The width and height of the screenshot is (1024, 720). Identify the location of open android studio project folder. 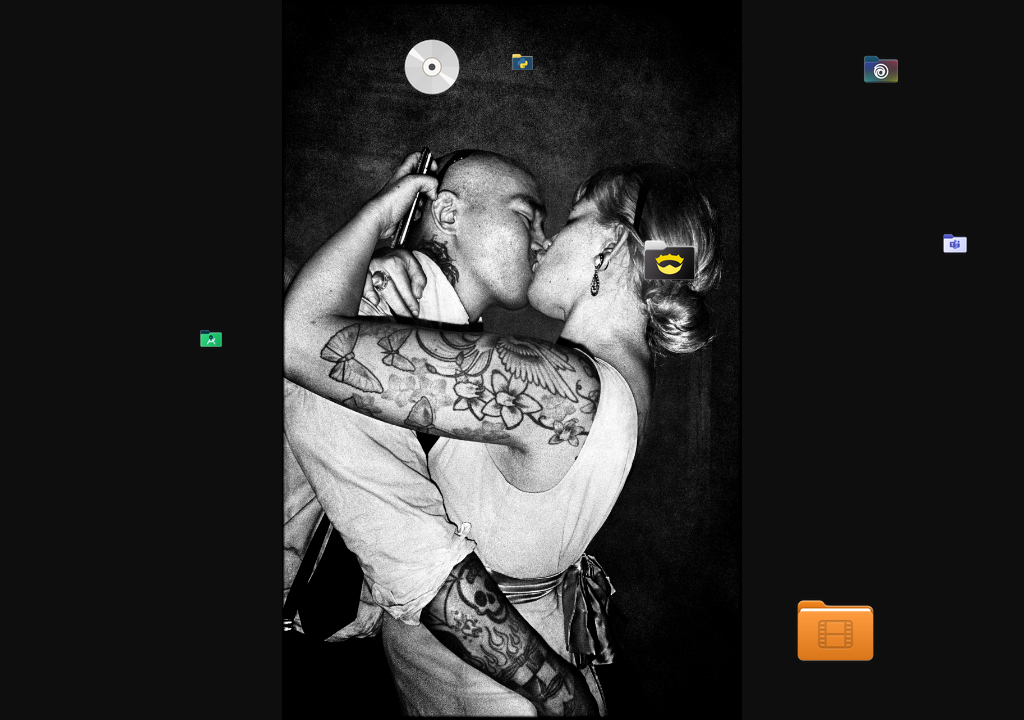
(211, 339).